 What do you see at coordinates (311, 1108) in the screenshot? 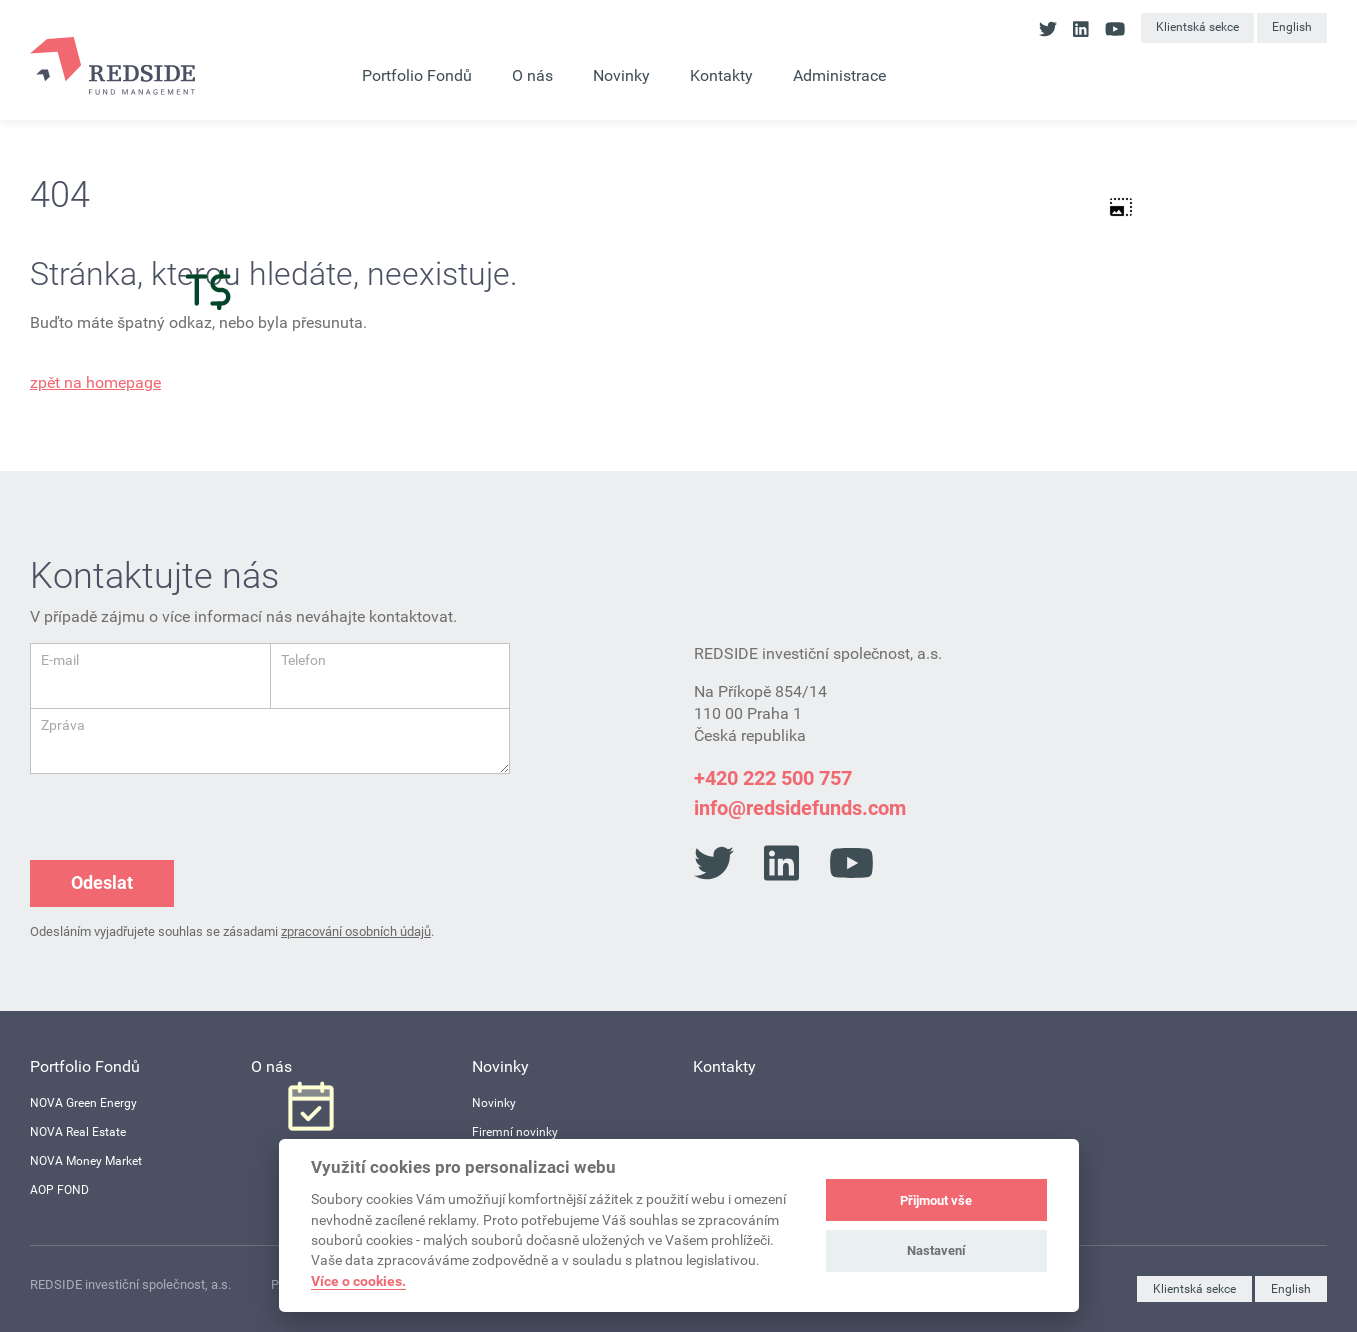
I see `confirm or complete a scheduled event` at bounding box center [311, 1108].